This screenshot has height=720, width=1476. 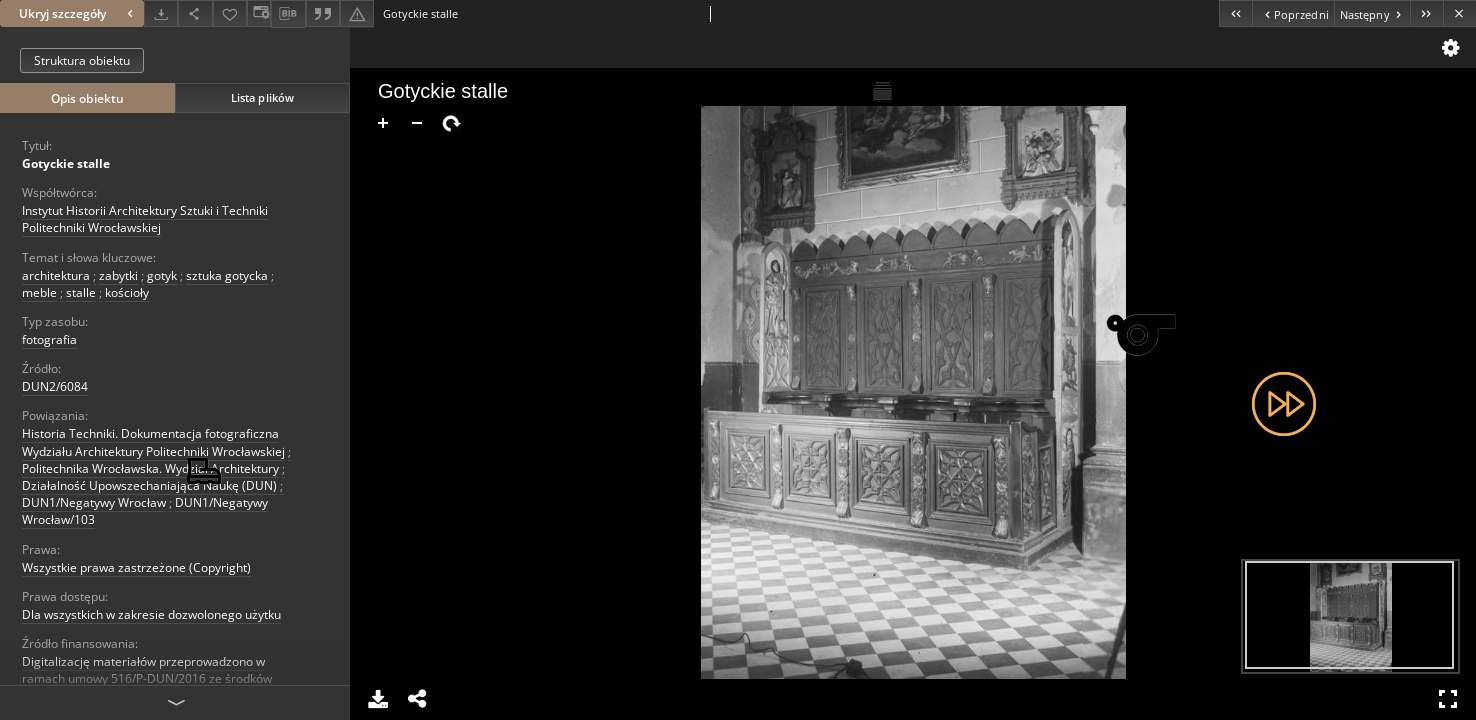 What do you see at coordinates (1141, 335) in the screenshot?
I see `access sports features or content` at bounding box center [1141, 335].